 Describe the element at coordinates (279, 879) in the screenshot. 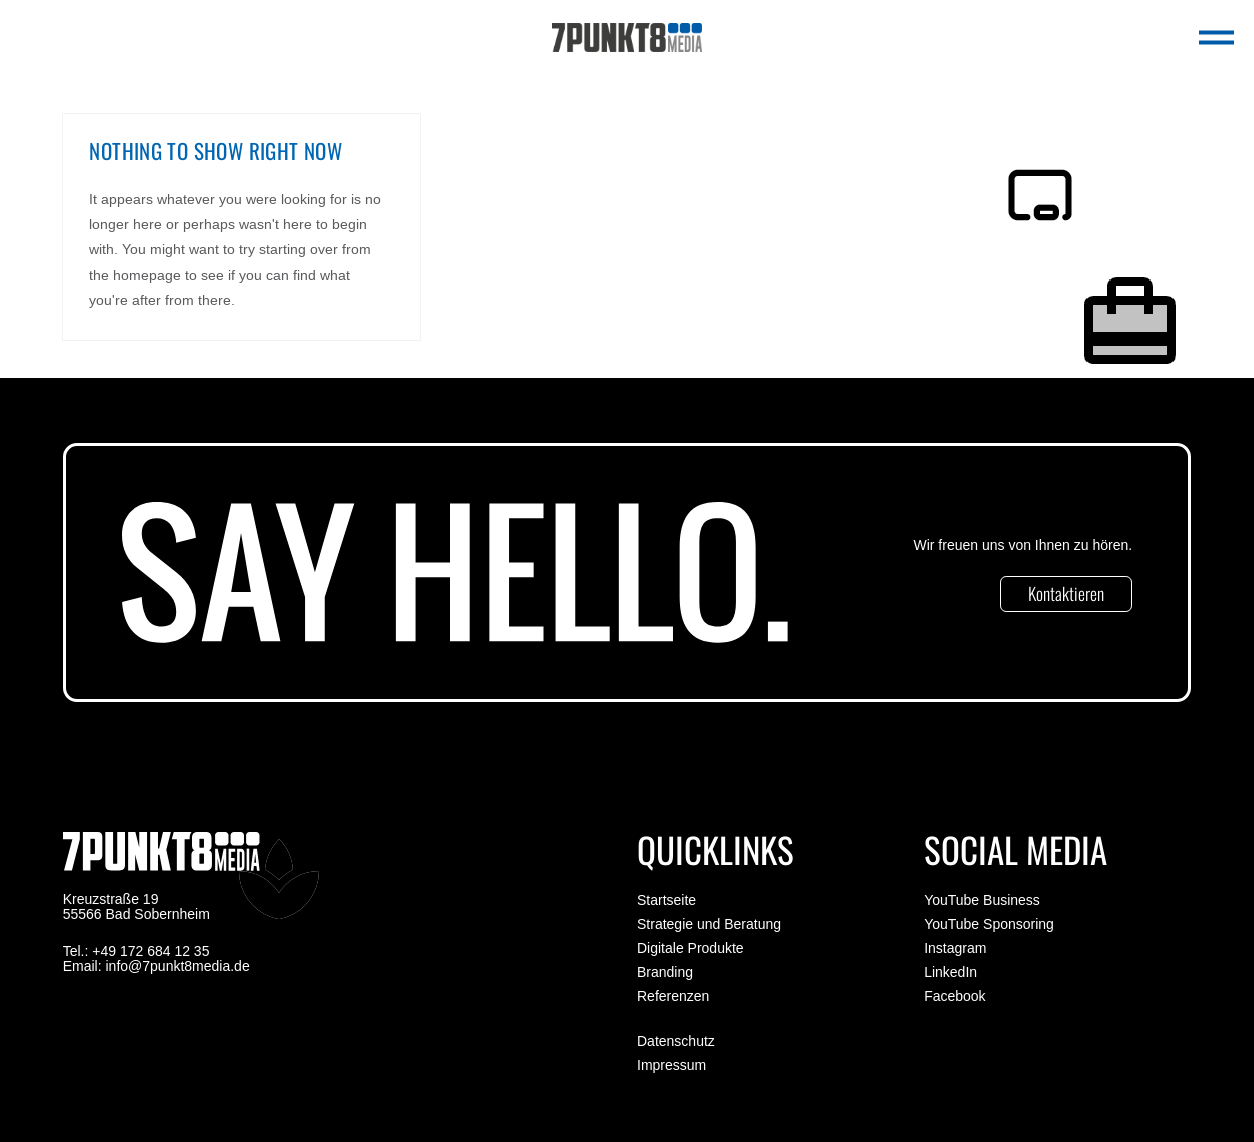

I see `access spa or wellness features` at that location.